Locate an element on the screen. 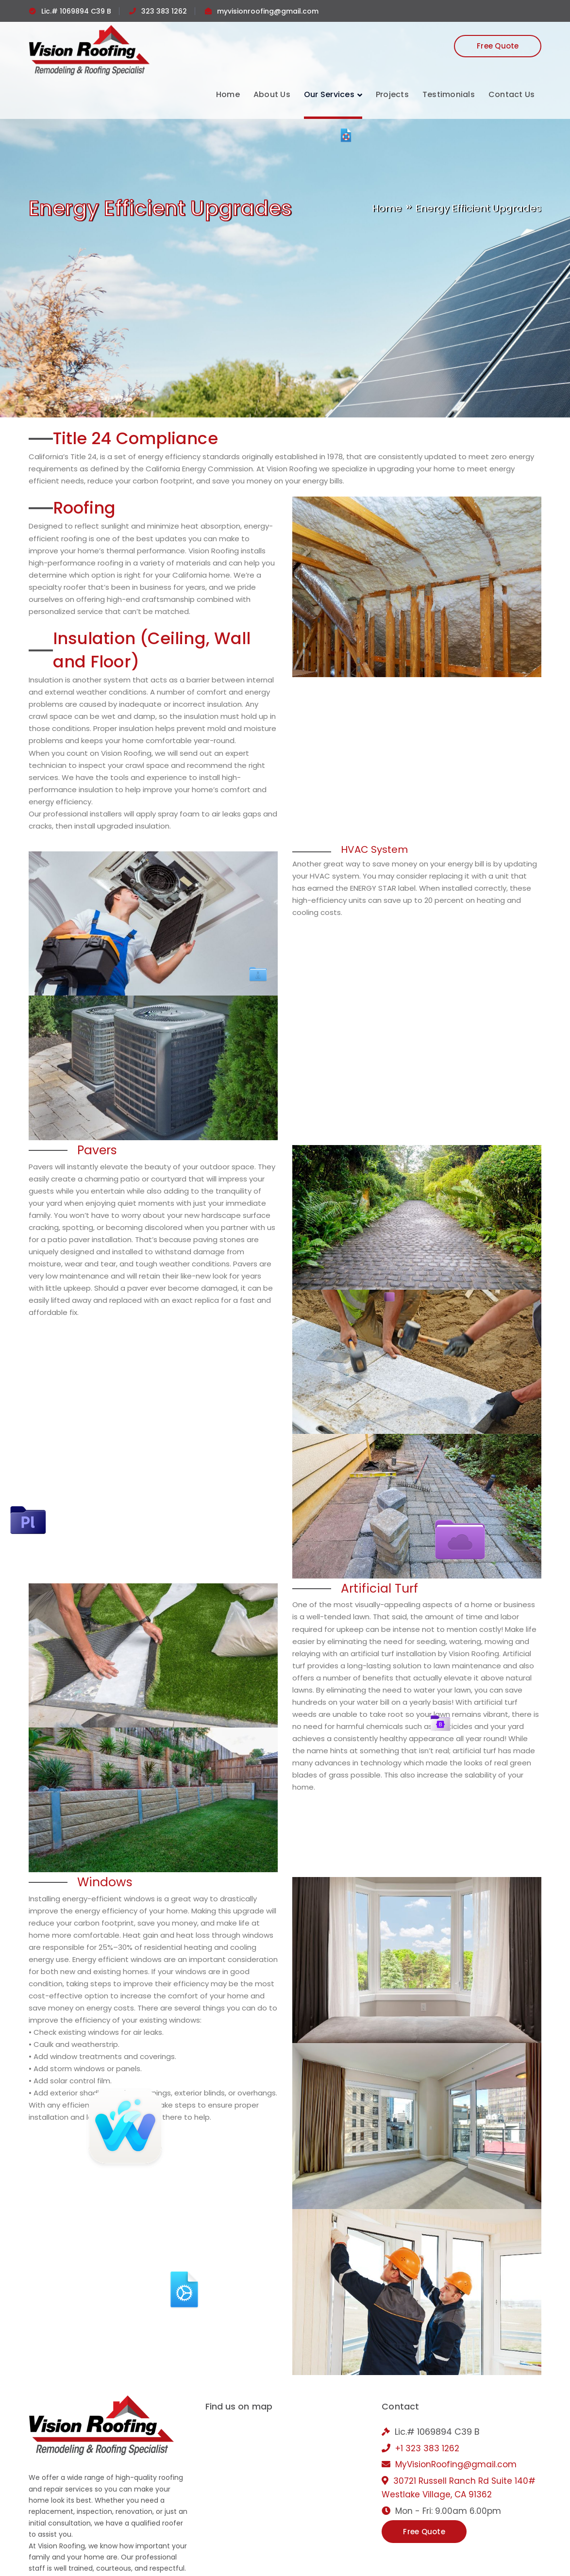 This screenshot has width=570, height=2576. an AppImage application package file is located at coordinates (184, 2289).